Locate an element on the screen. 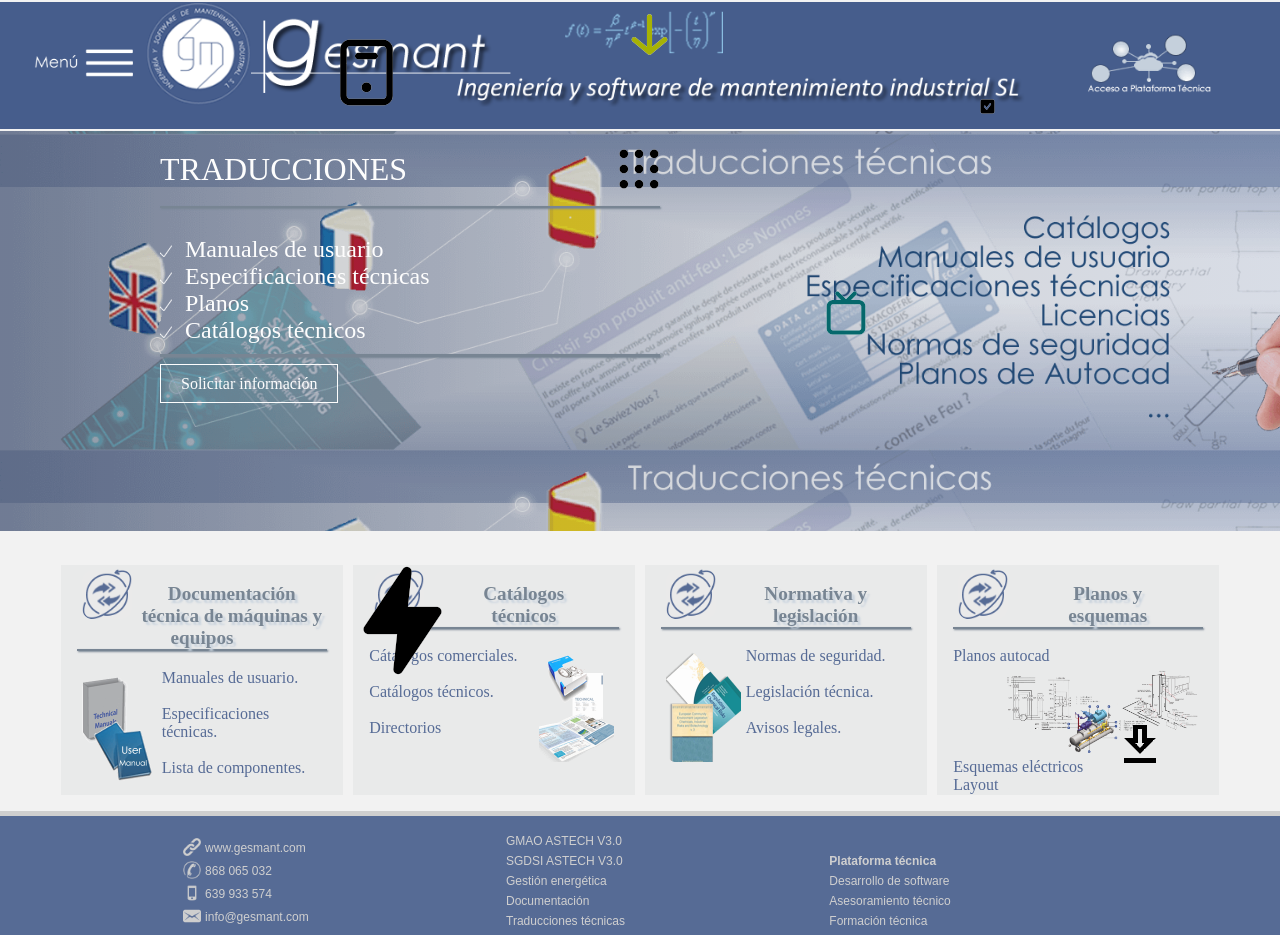 This screenshot has width=1280, height=935. download a file is located at coordinates (1140, 745).